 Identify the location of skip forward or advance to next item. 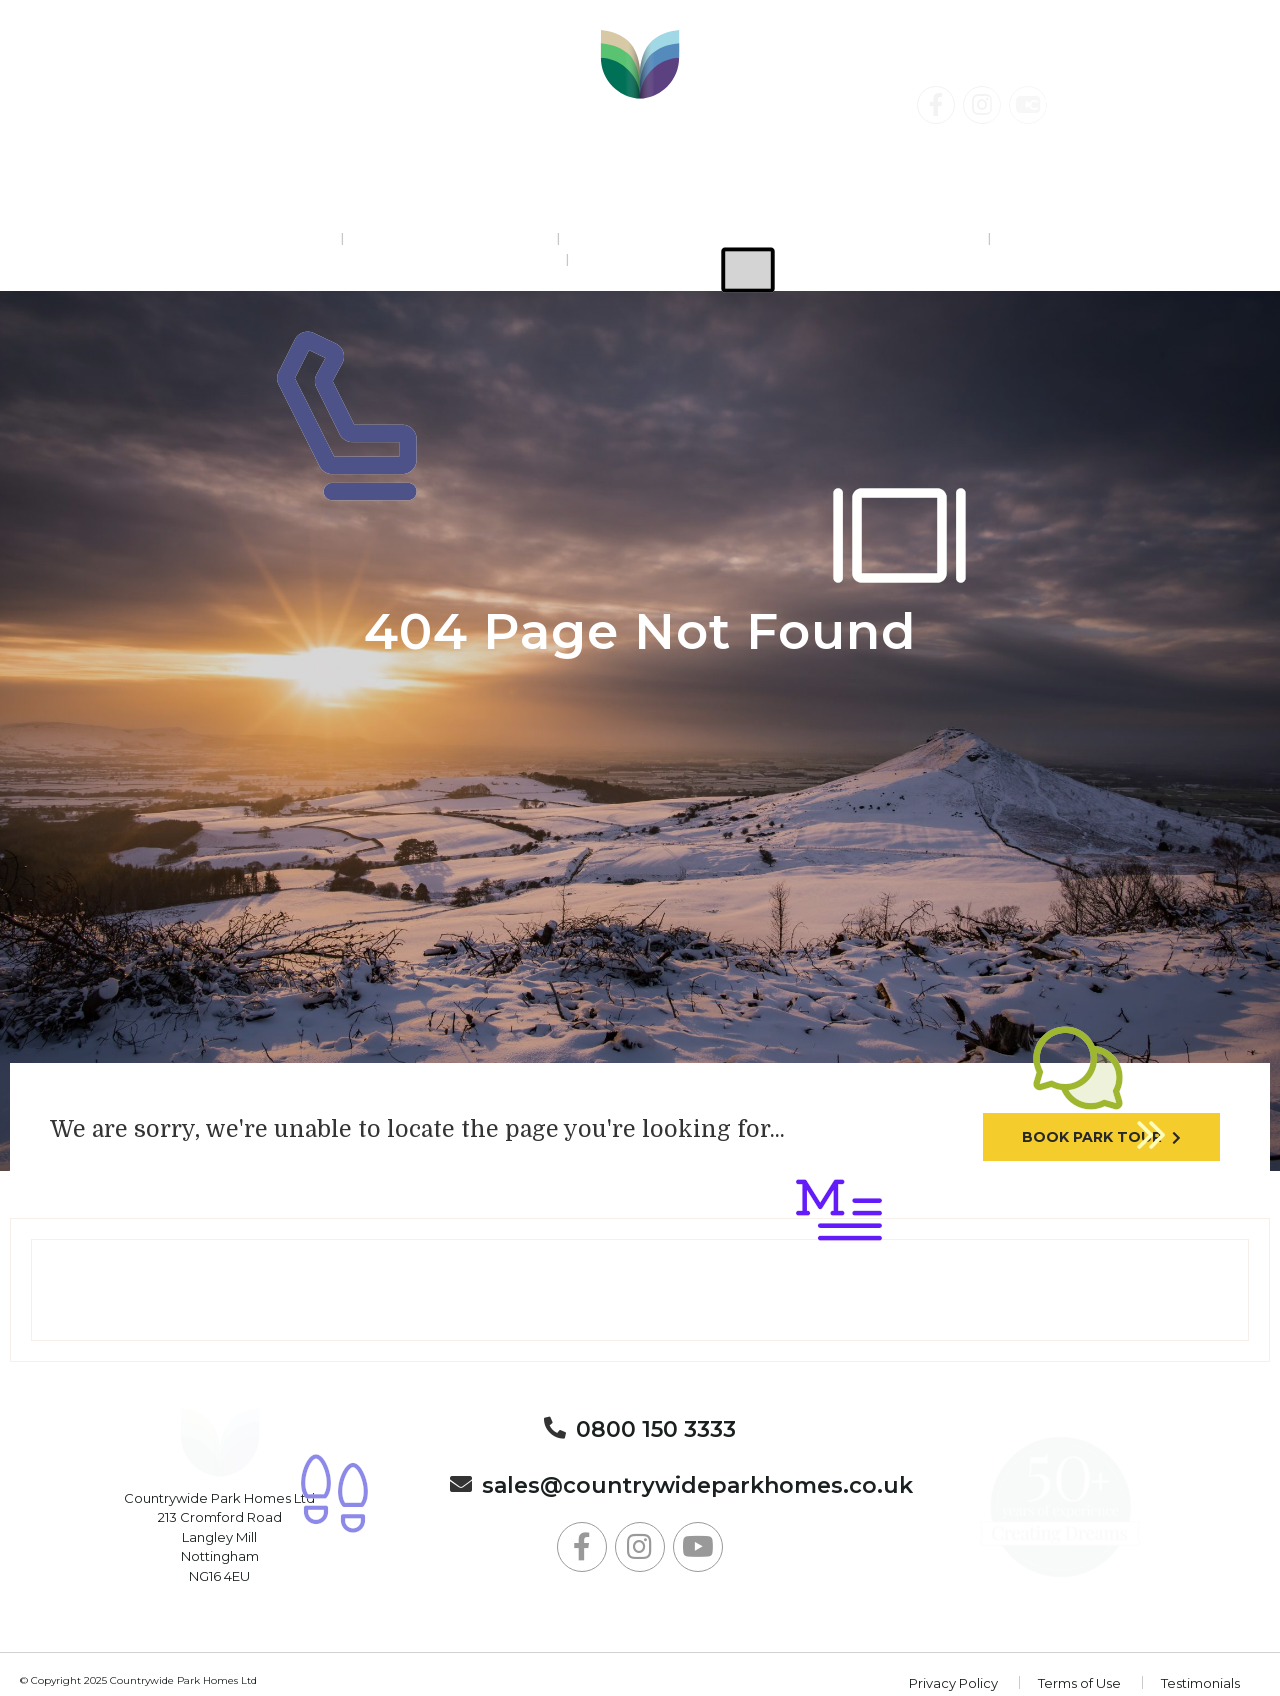
(1150, 1135).